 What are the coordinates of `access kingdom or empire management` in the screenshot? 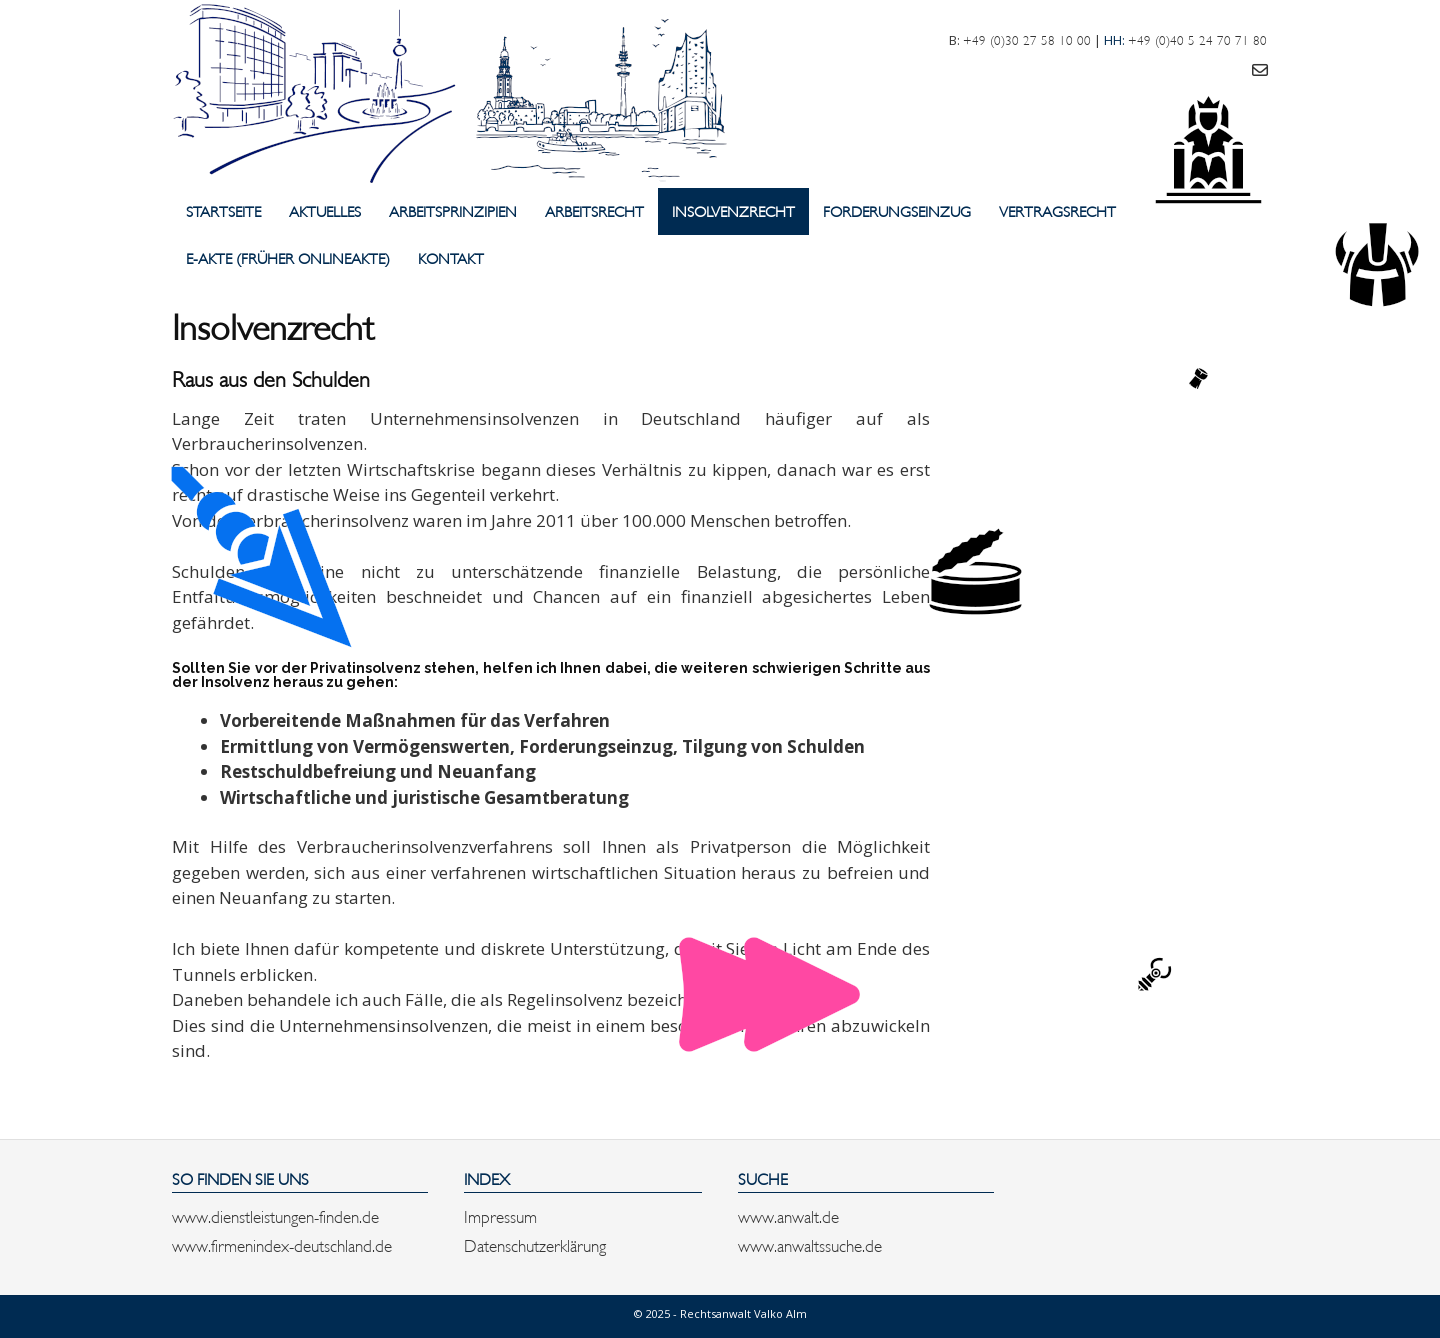 It's located at (1208, 150).